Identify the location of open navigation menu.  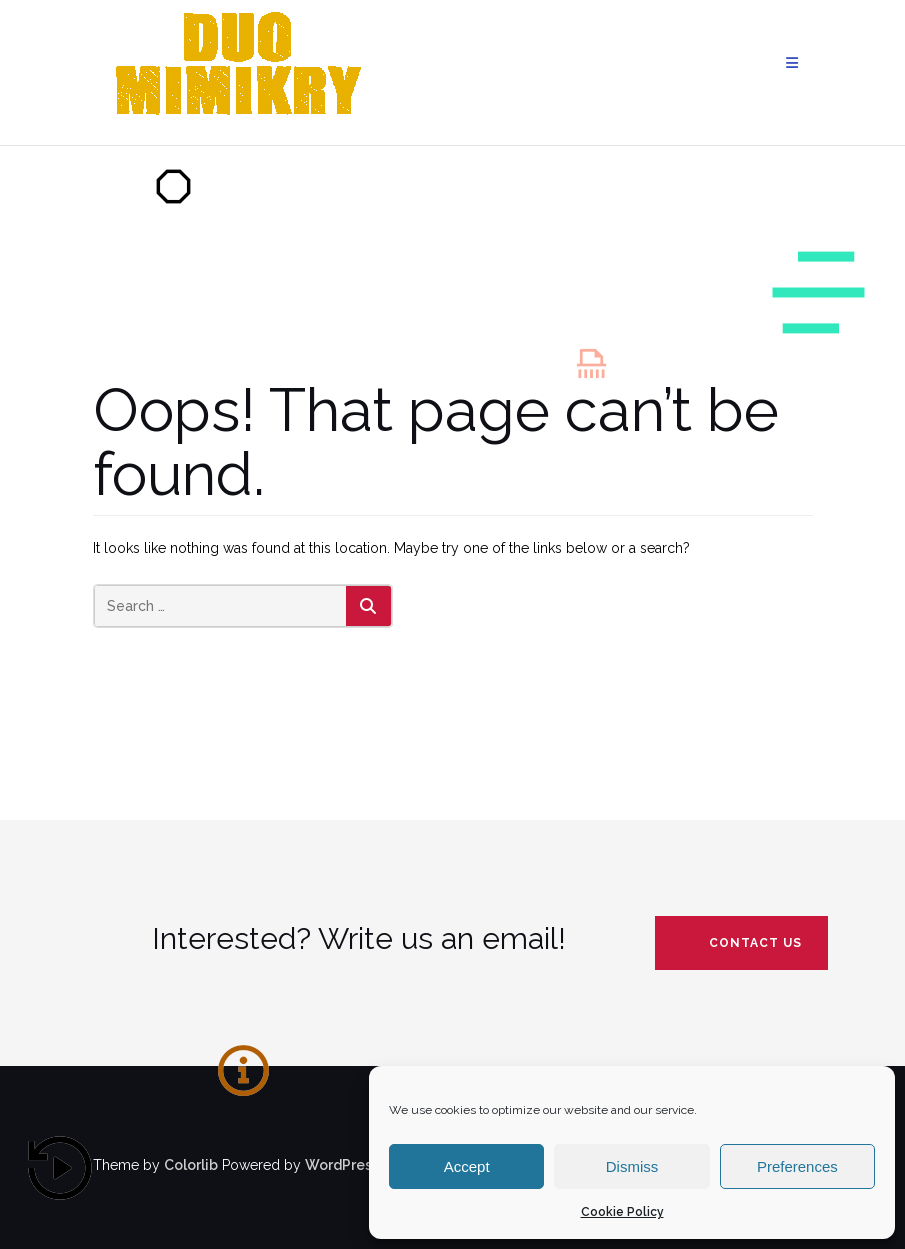
(818, 292).